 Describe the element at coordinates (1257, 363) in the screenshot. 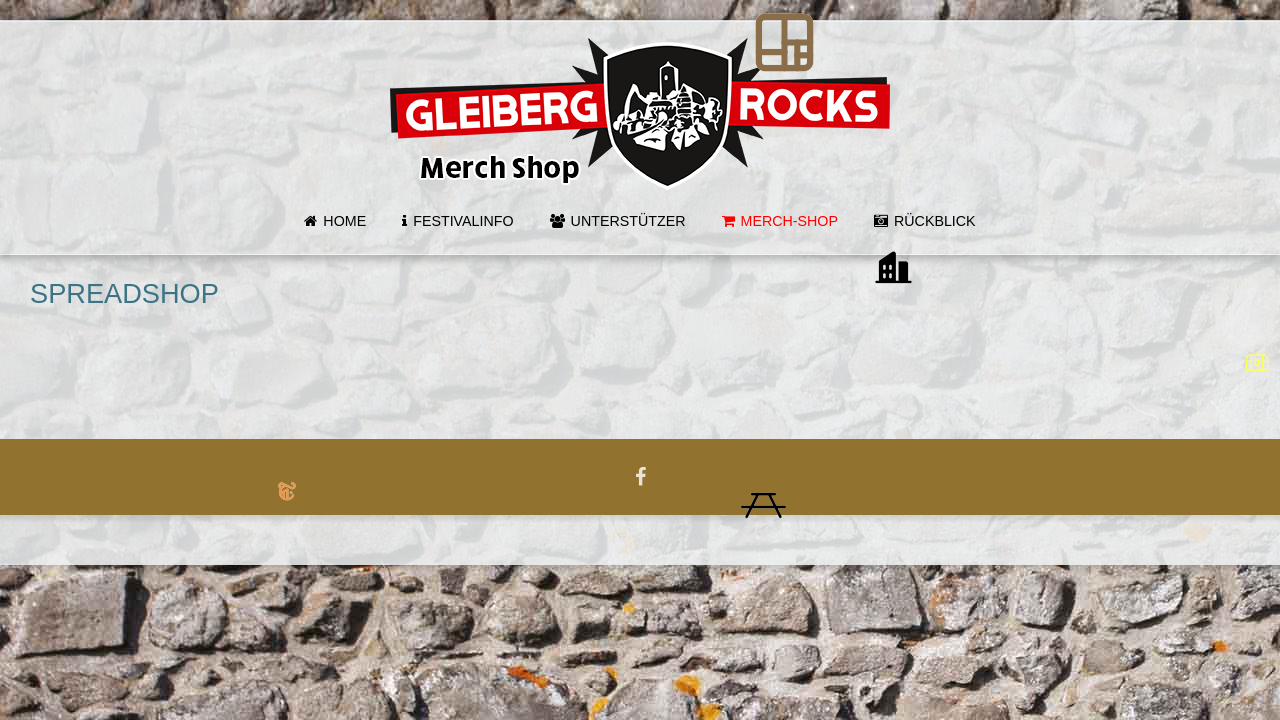

I see `access your rewards or collectibles` at that location.